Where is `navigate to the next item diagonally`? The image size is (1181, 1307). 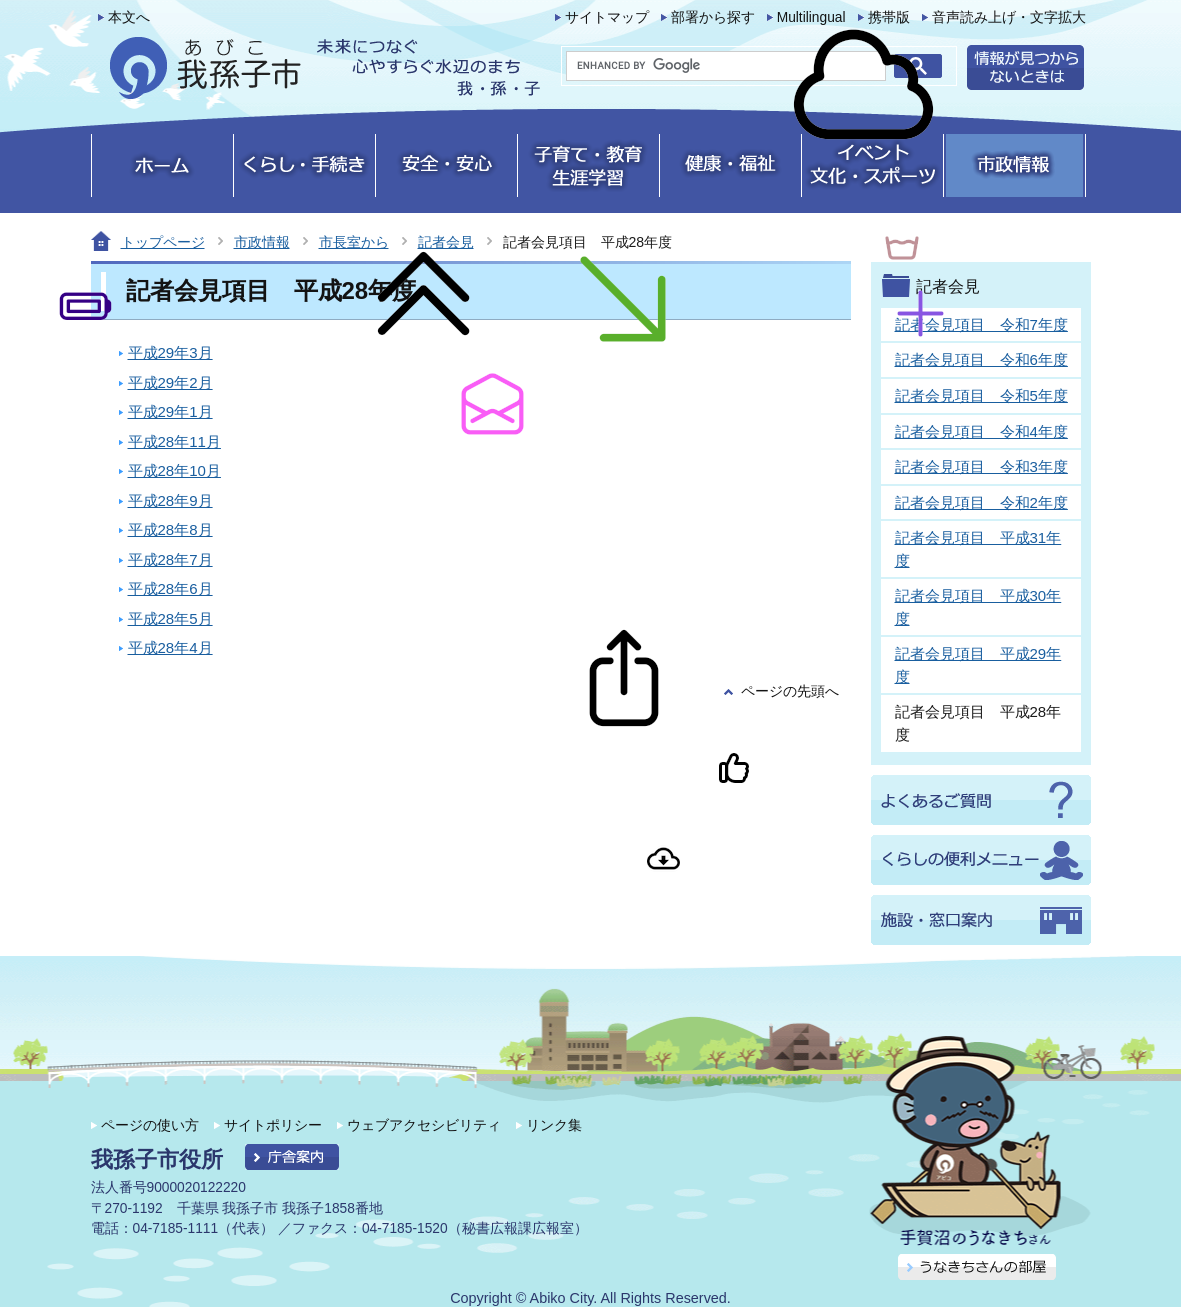 navigate to the next item diagonally is located at coordinates (623, 299).